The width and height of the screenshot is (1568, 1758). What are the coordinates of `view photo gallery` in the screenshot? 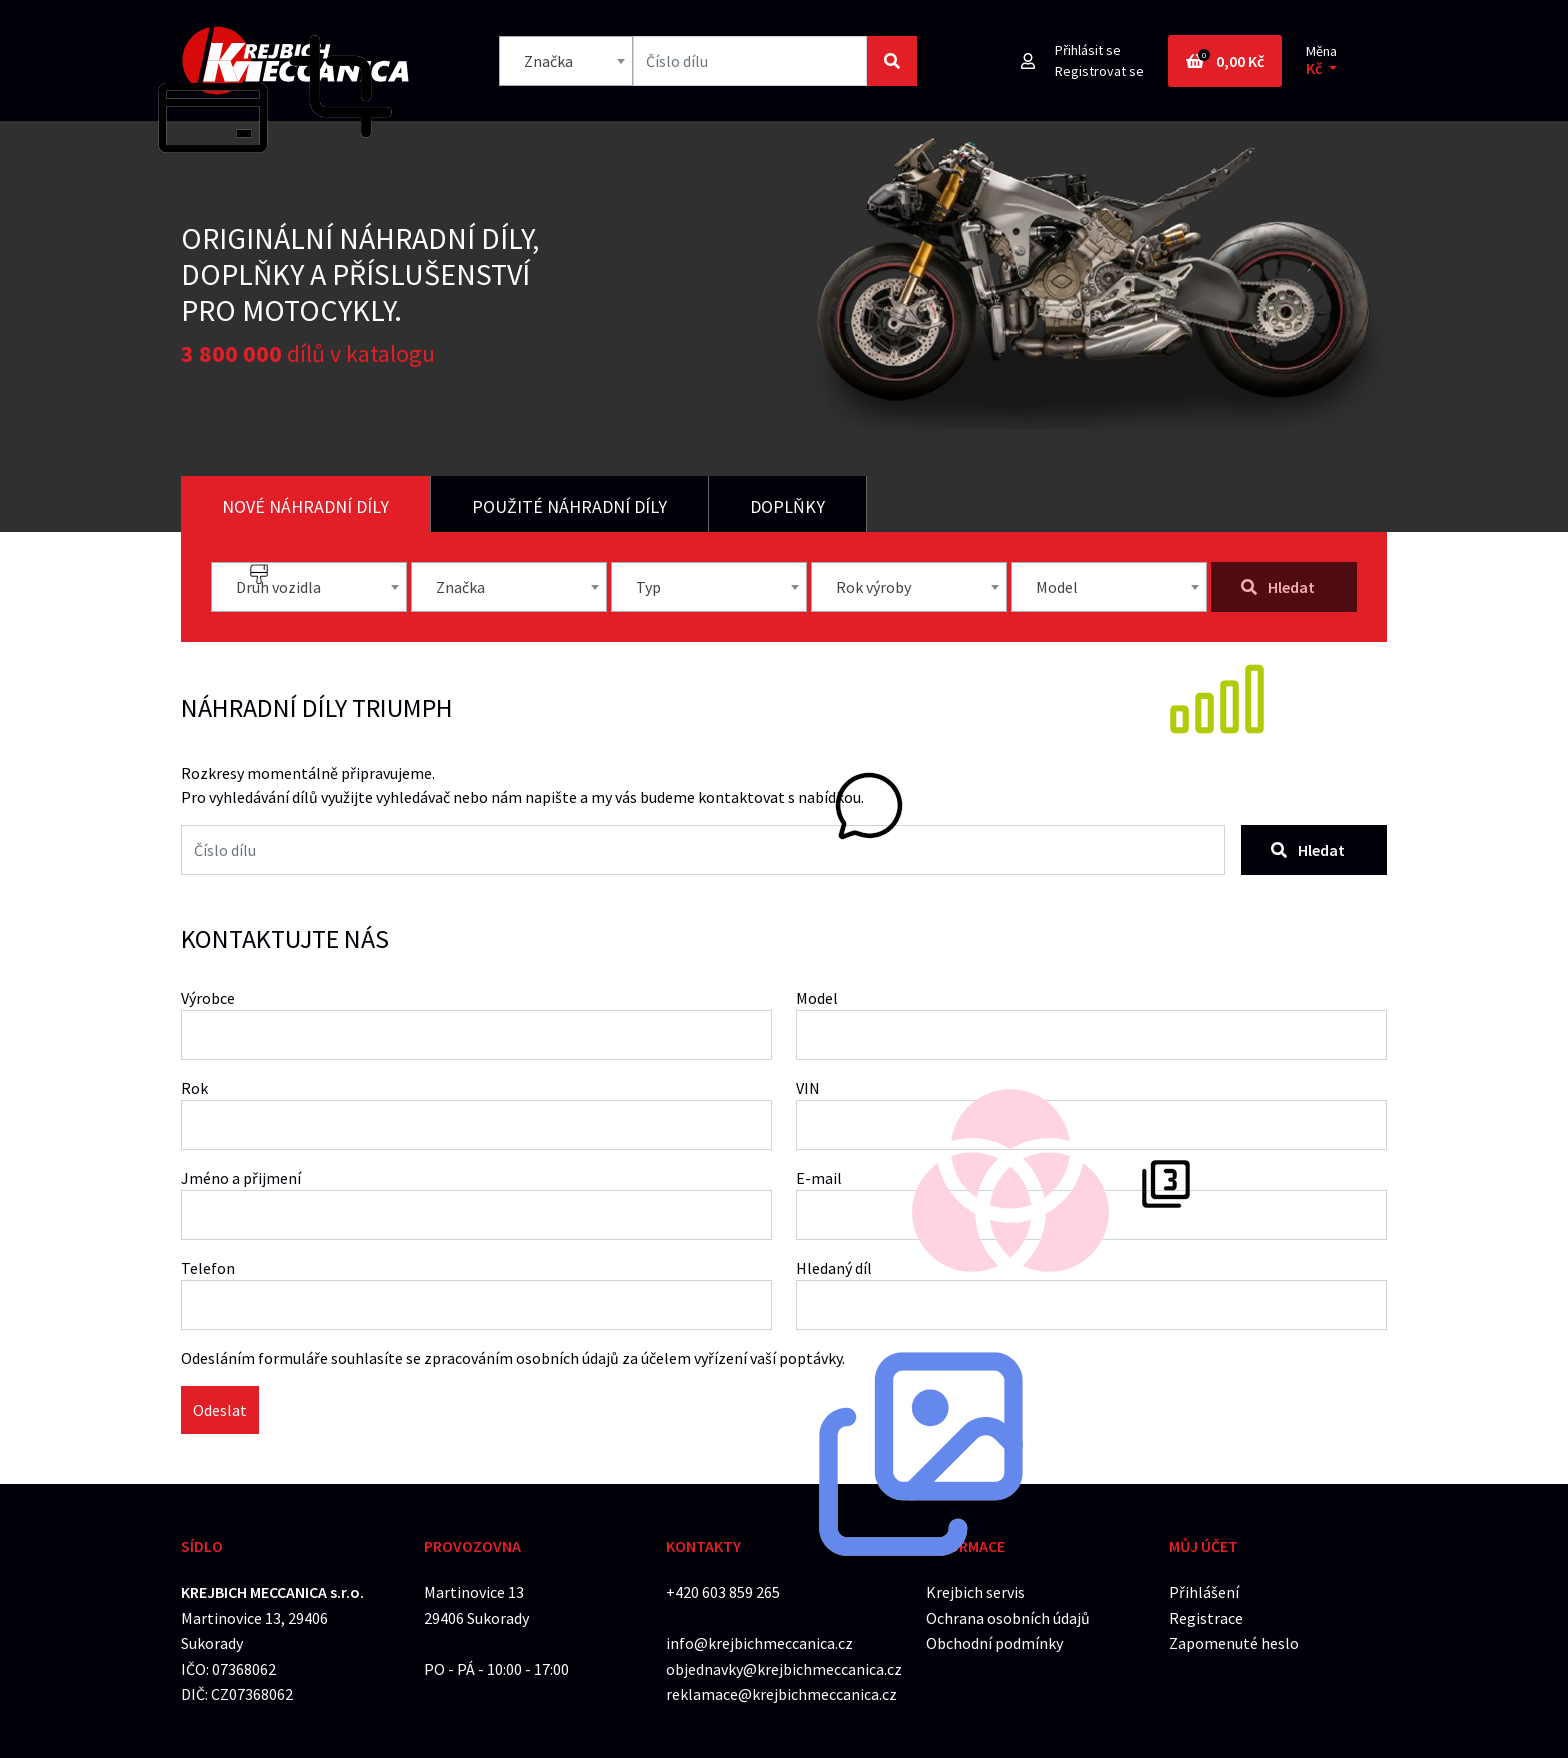 It's located at (921, 1454).